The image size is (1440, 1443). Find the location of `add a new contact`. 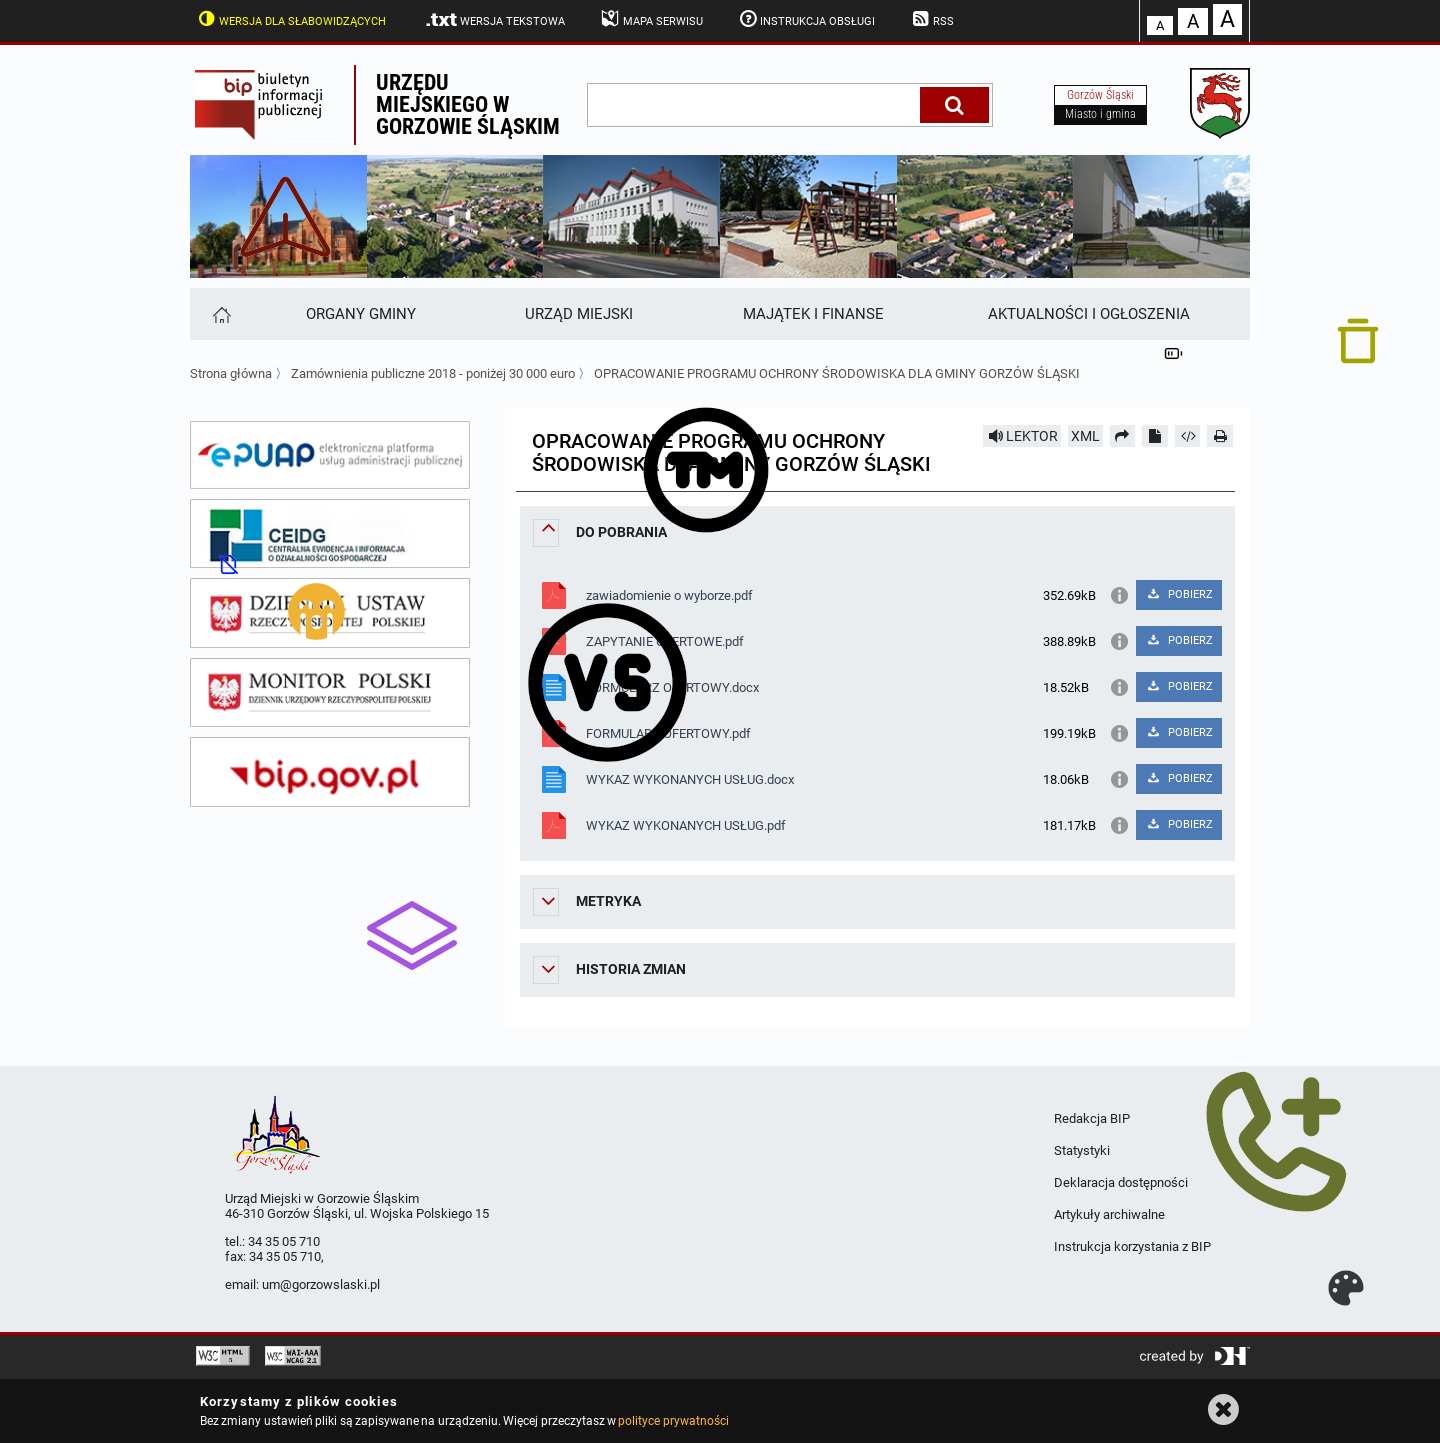

add a new contact is located at coordinates (1279, 1139).